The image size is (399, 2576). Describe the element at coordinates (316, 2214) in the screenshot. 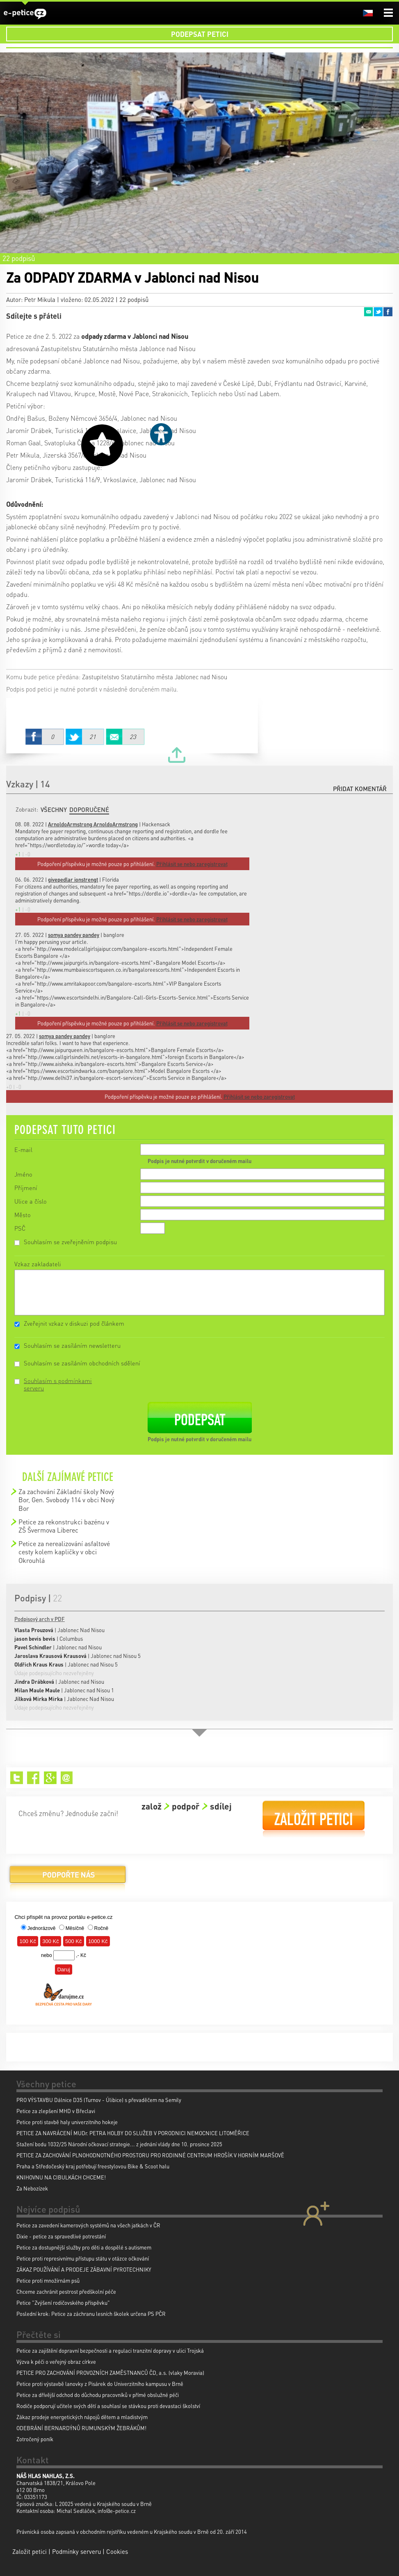

I see `add a new user or contact` at that location.